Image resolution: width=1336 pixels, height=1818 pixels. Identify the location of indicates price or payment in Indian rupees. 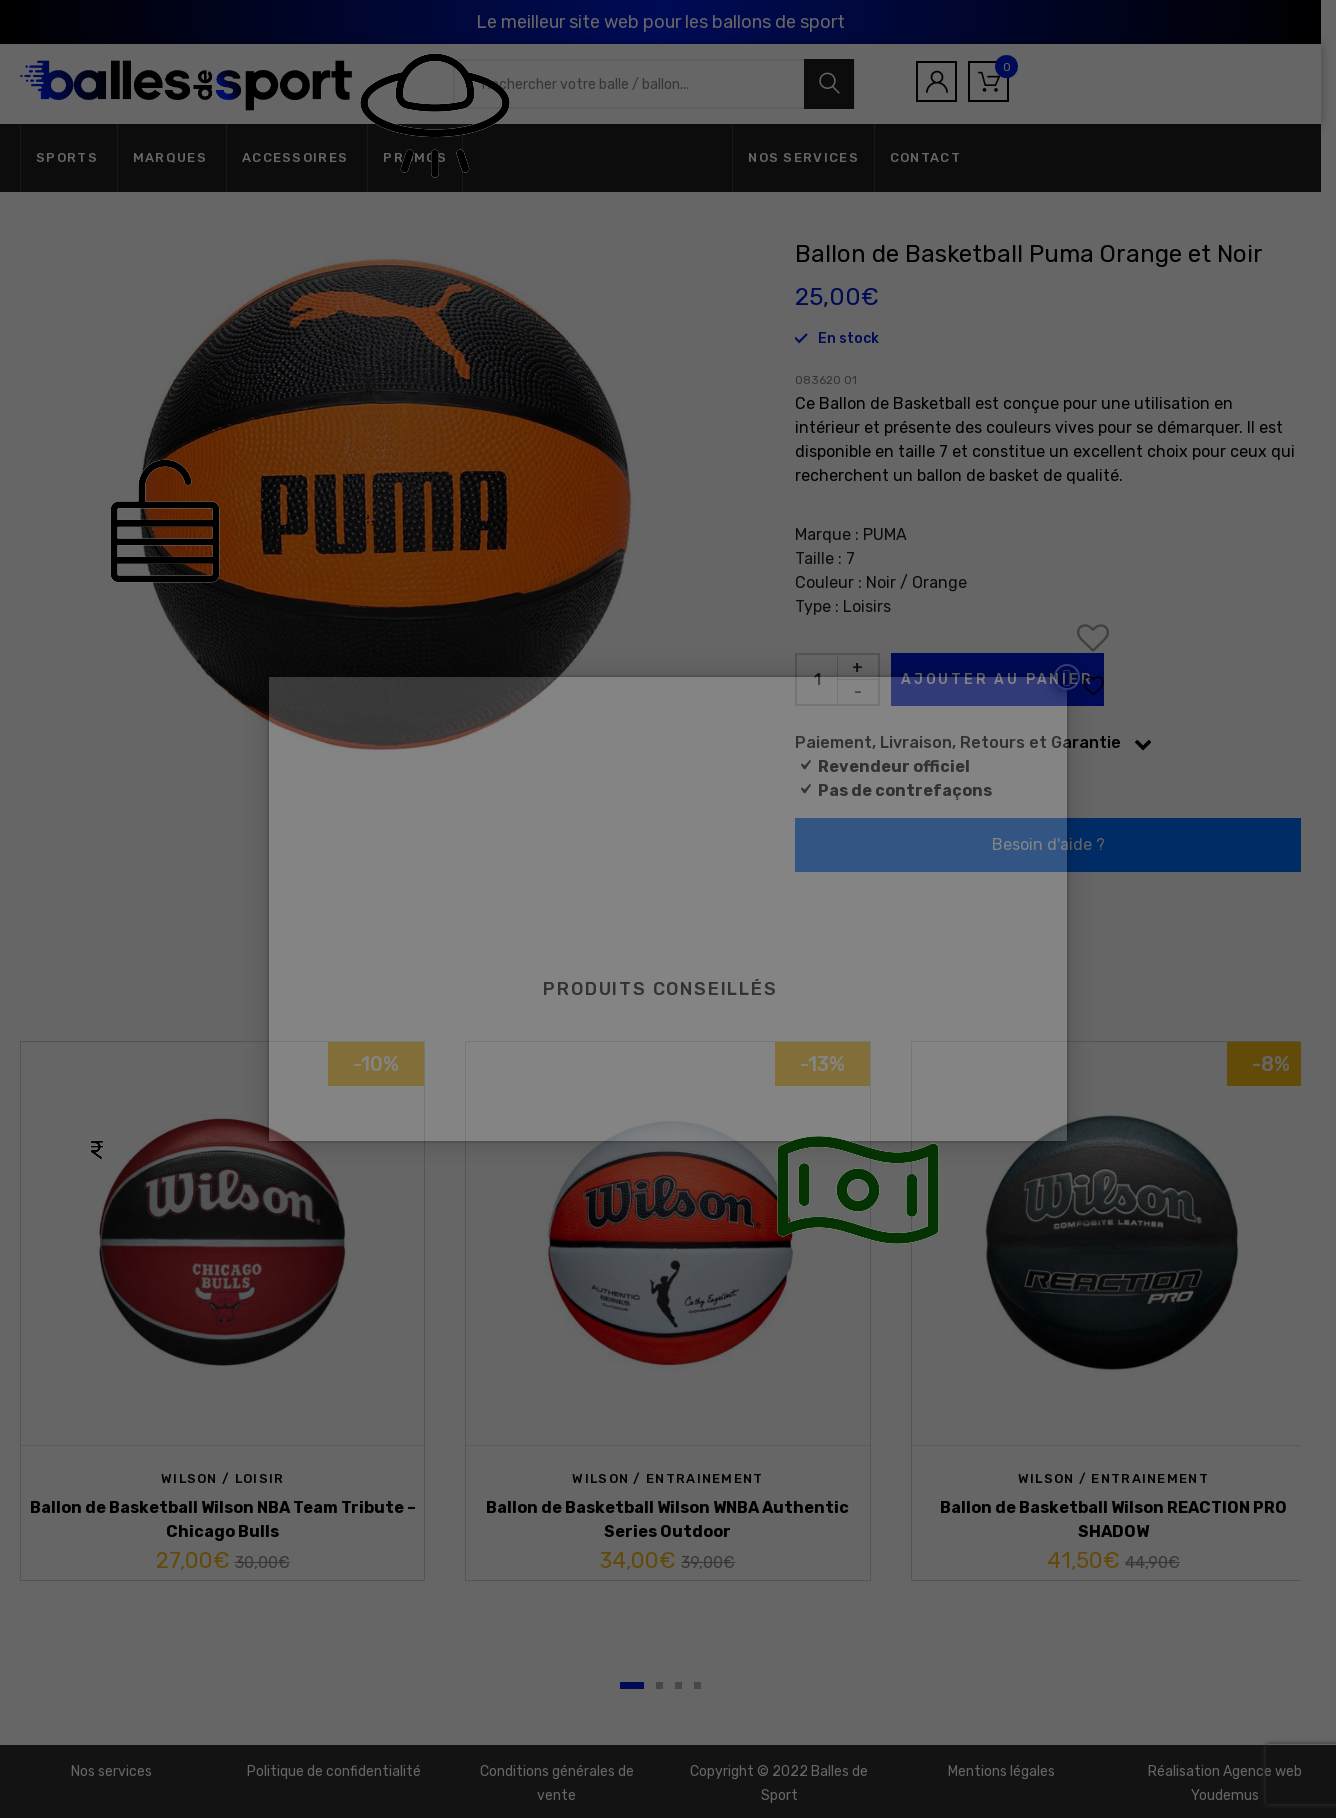
(97, 1150).